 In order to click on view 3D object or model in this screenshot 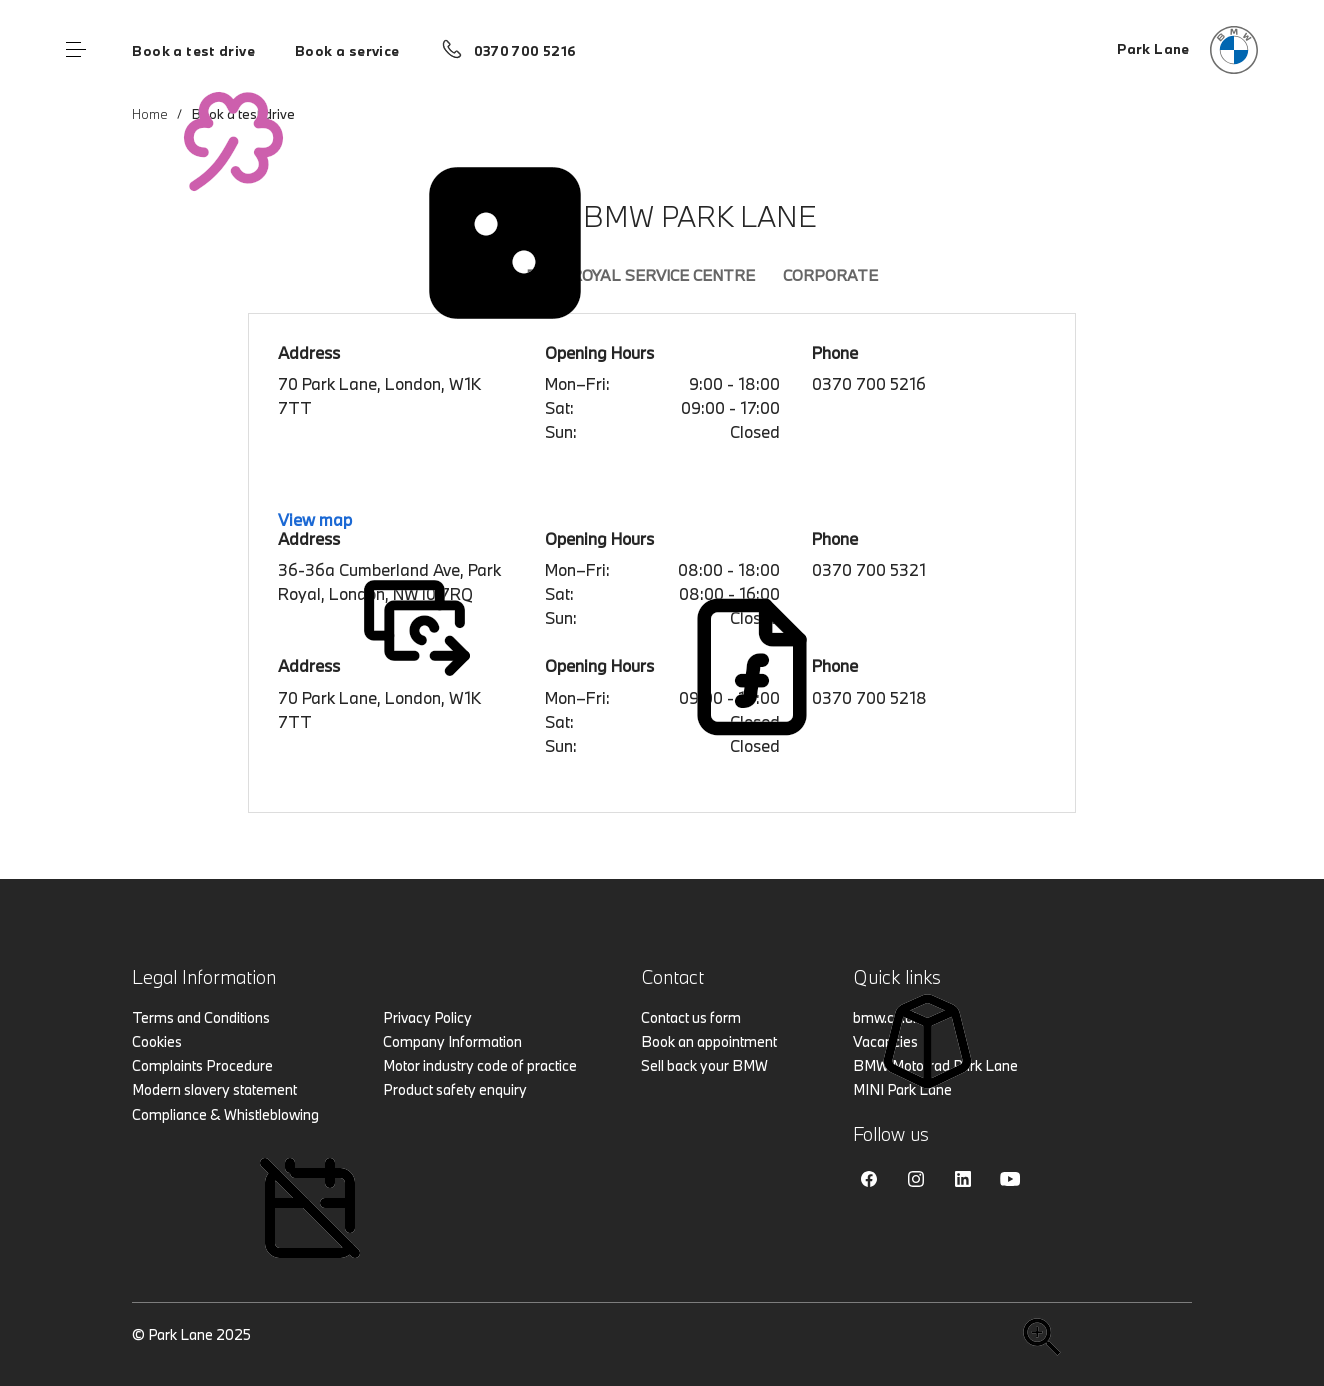, I will do `click(927, 1042)`.